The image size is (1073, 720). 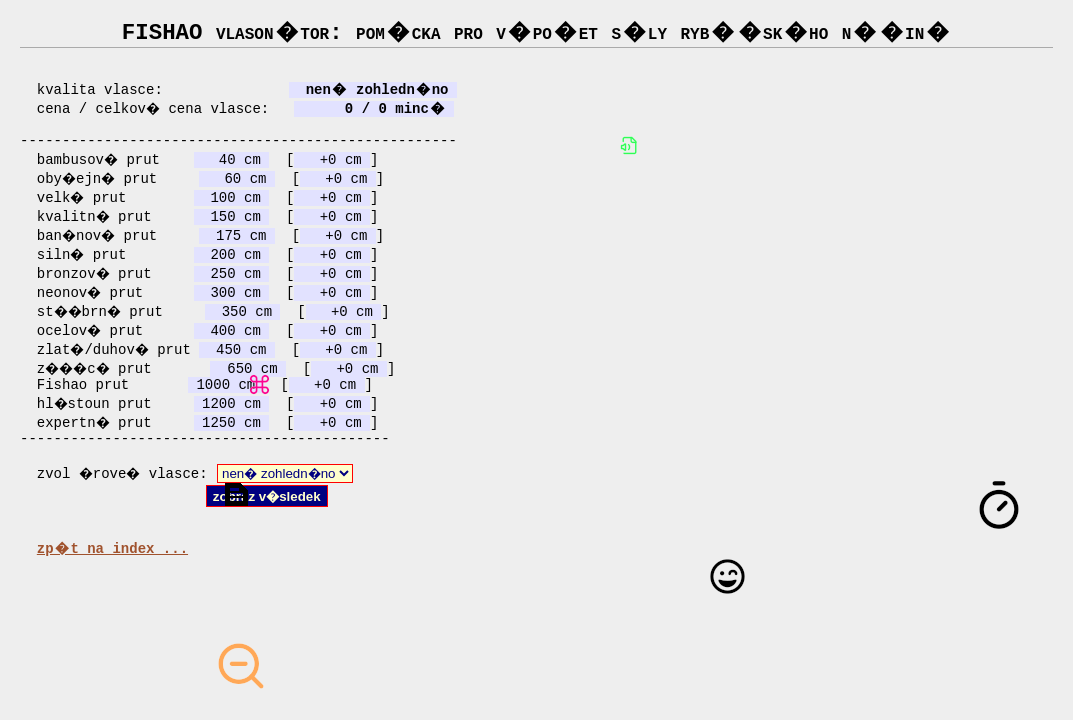 I want to click on zoom out to see more of the view, so click(x=241, y=666).